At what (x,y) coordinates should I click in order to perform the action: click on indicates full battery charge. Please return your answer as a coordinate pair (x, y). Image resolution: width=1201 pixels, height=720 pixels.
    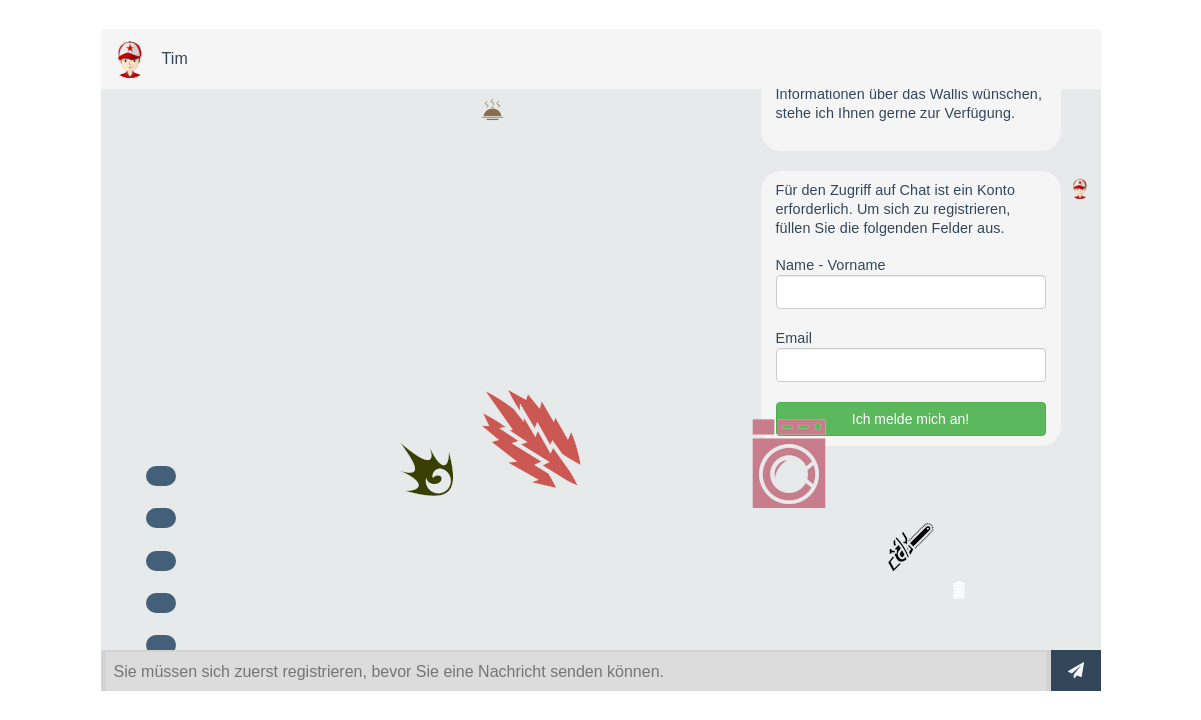
    Looking at the image, I should click on (959, 590).